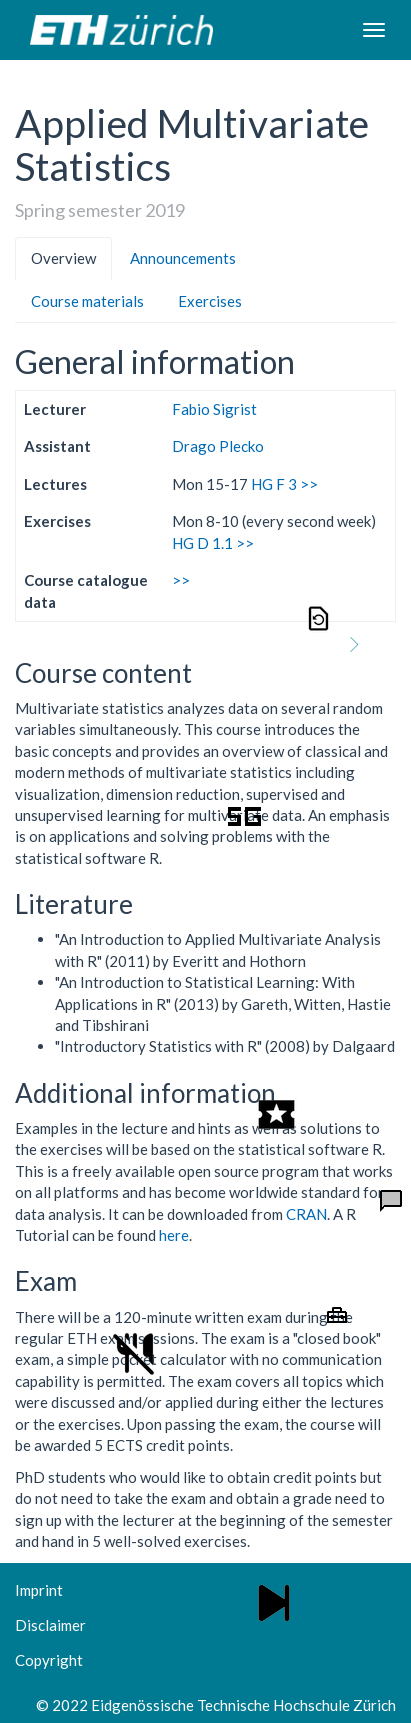 The image size is (411, 1723). Describe the element at coordinates (391, 1201) in the screenshot. I see `open chat or messaging` at that location.